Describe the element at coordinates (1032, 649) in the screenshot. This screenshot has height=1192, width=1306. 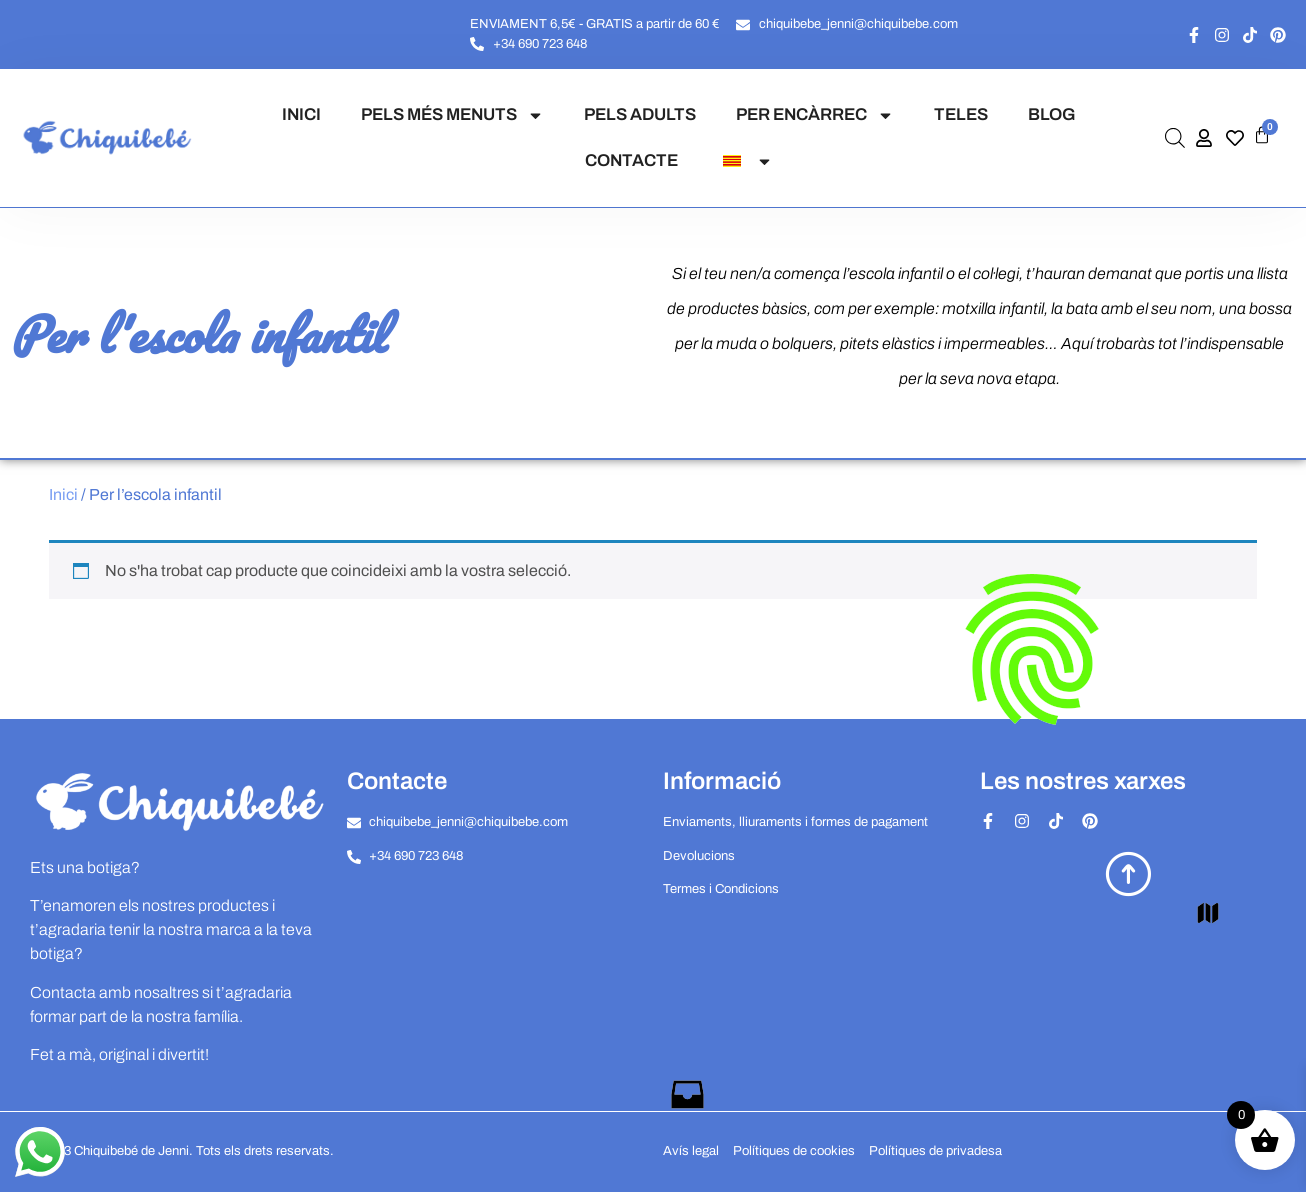
I see `authenticate with fingerprint` at that location.